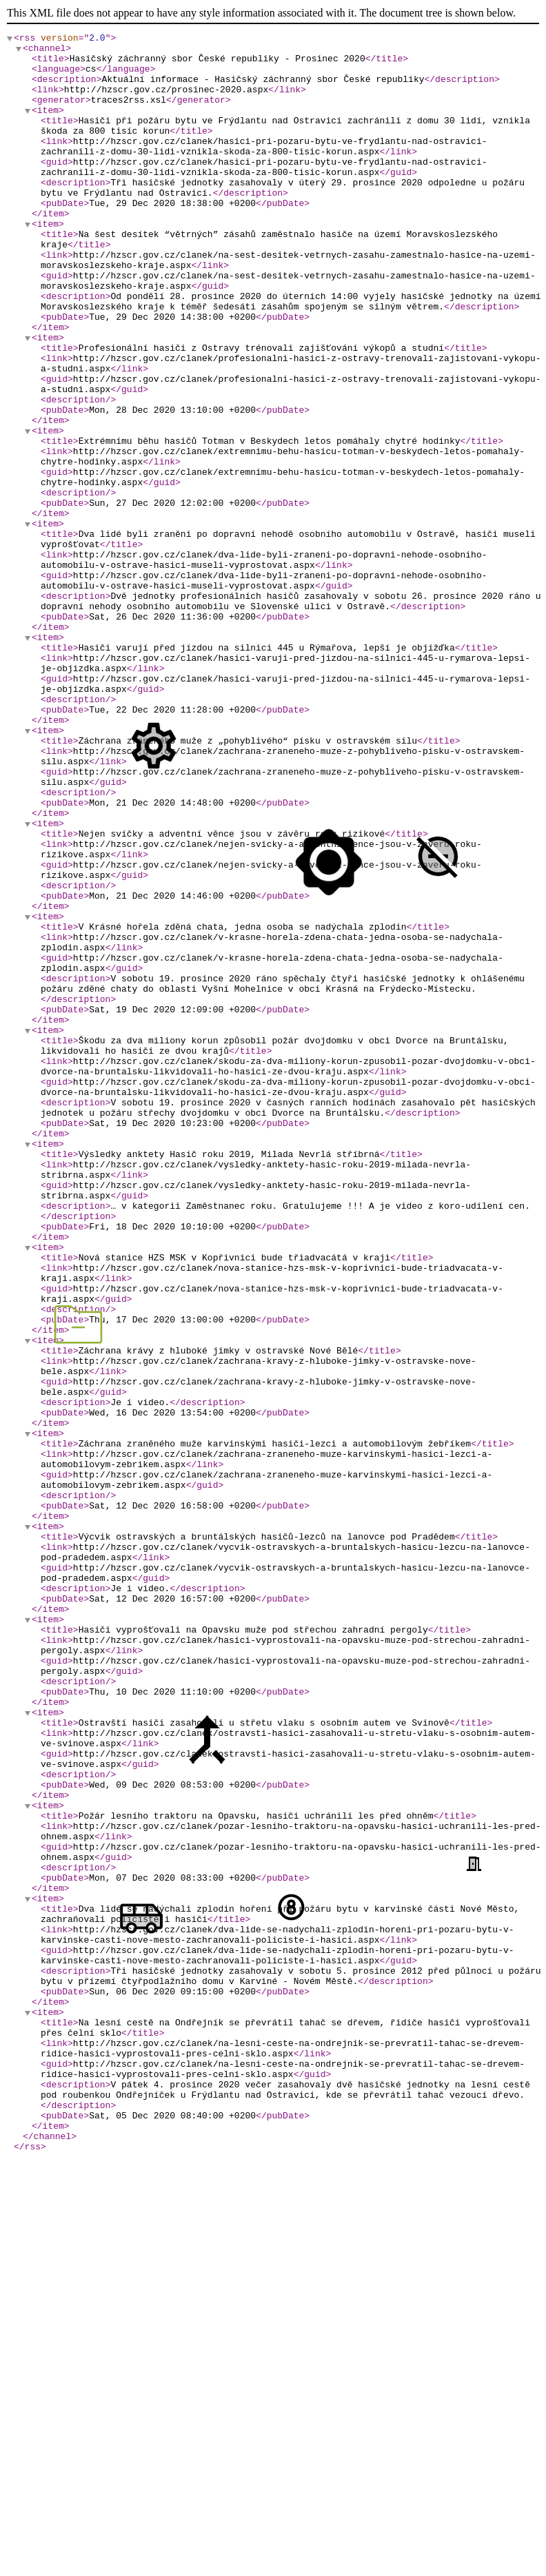 This screenshot has height=2576, width=546. Describe the element at coordinates (474, 1863) in the screenshot. I see `enter or access a meeting room` at that location.